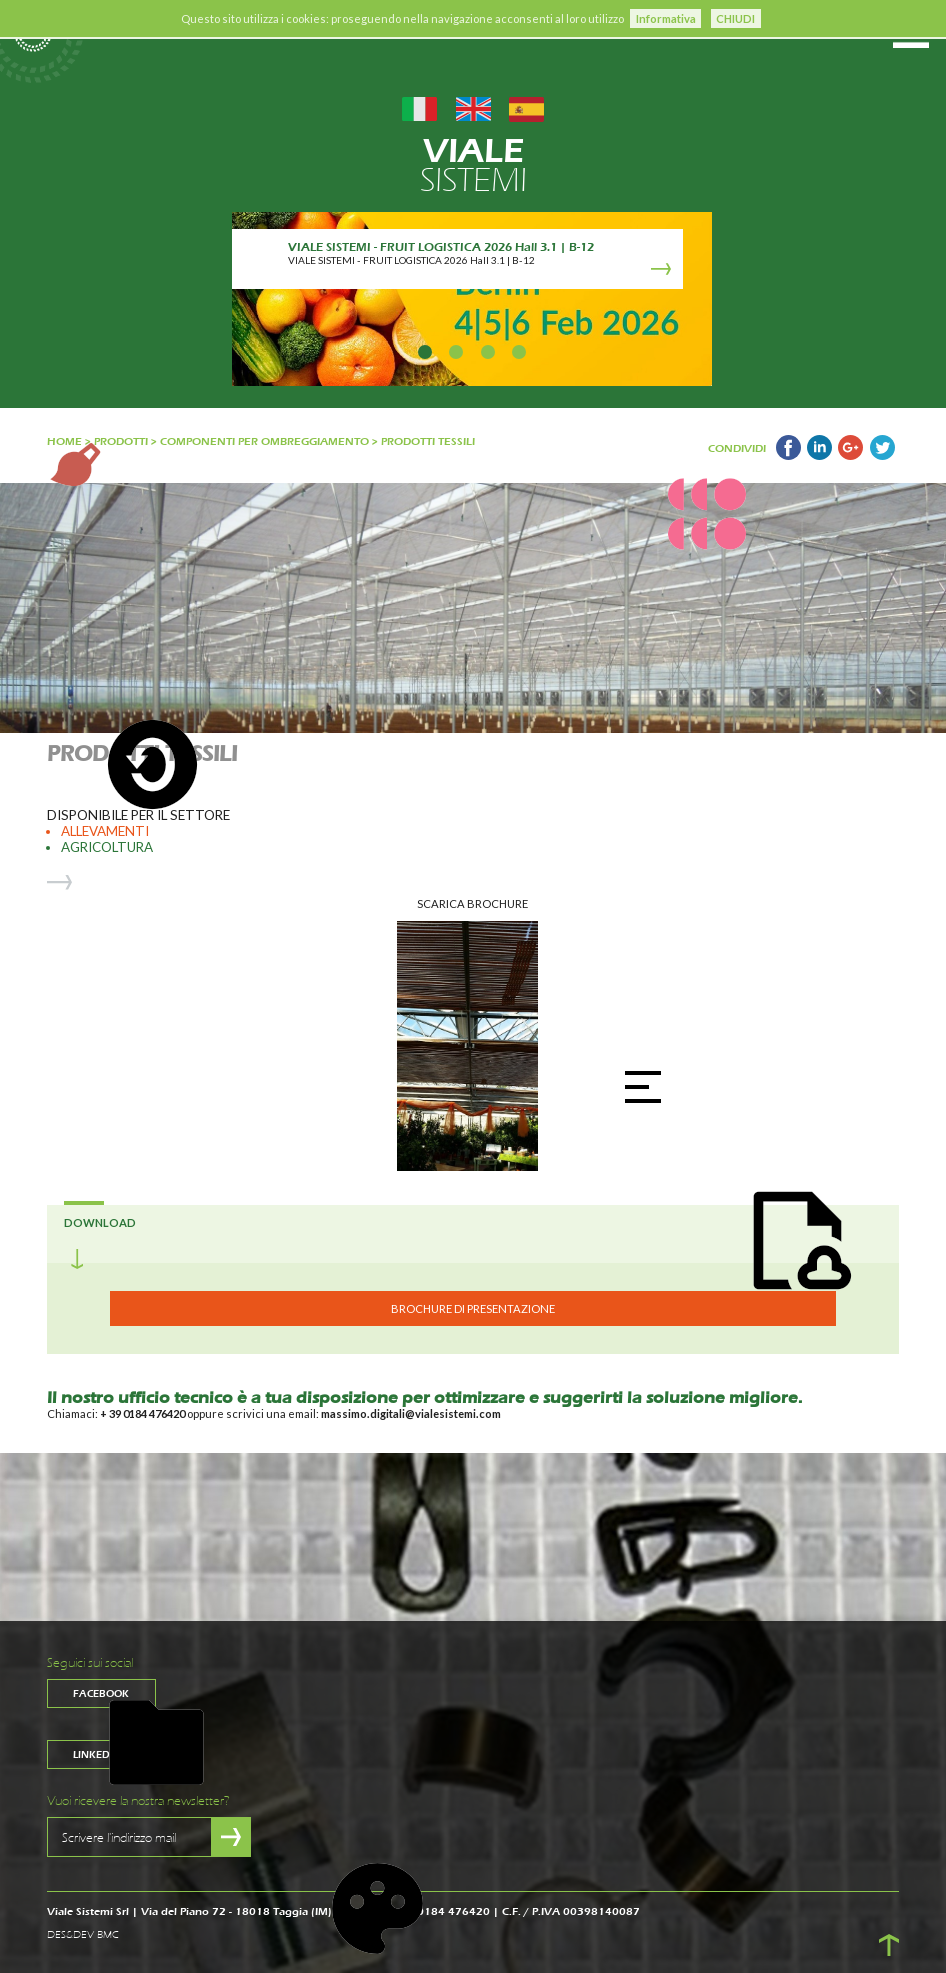 The width and height of the screenshot is (946, 1973). What do you see at coordinates (707, 514) in the screenshot?
I see `openverse logo` at bounding box center [707, 514].